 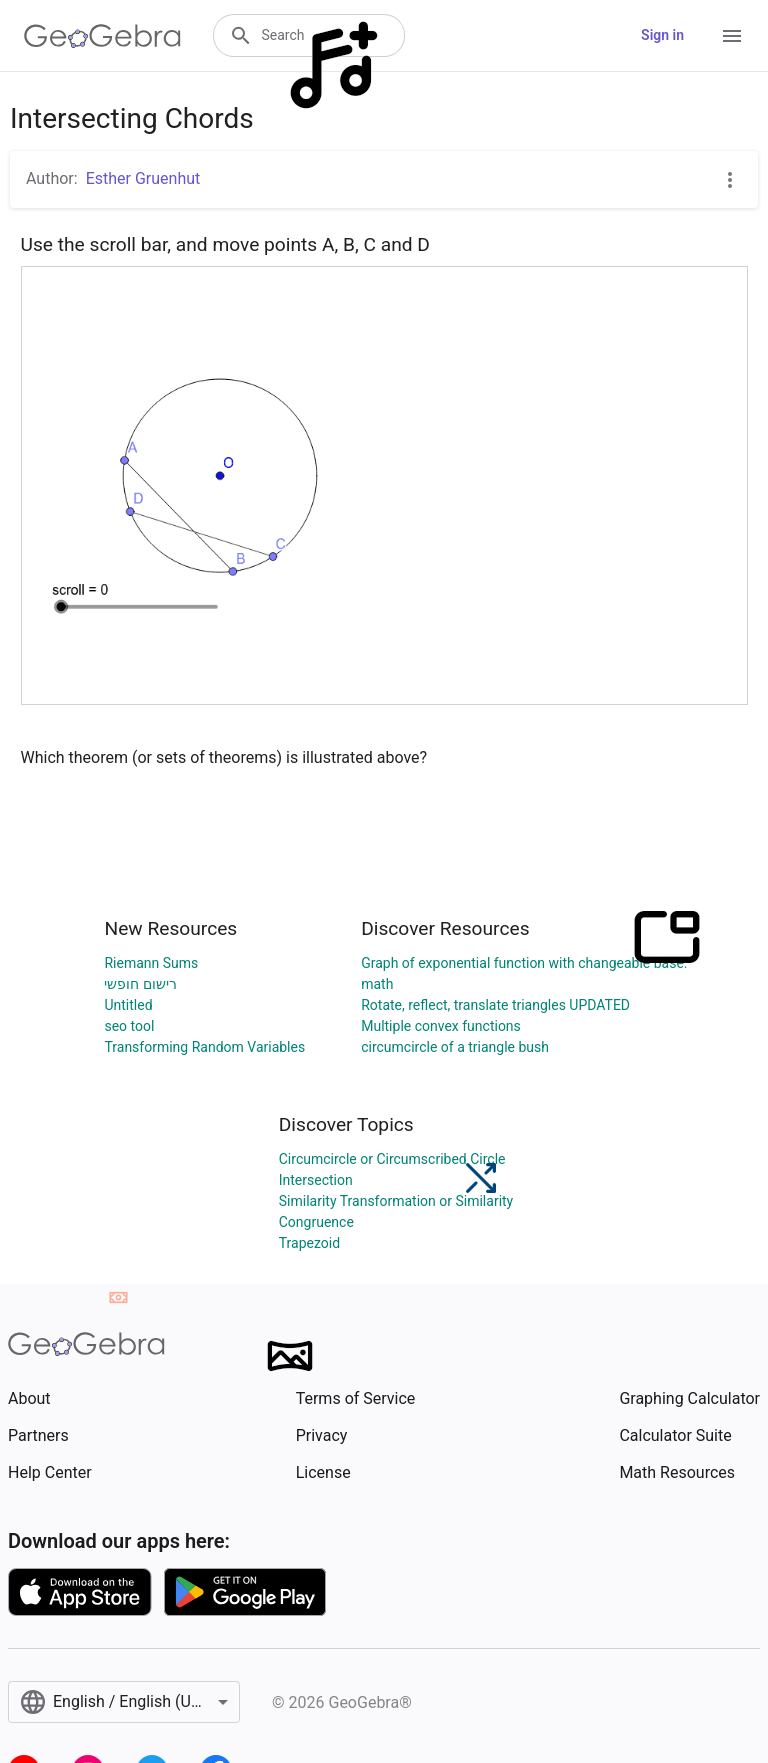 I want to click on view account balance or funds, so click(x=118, y=1297).